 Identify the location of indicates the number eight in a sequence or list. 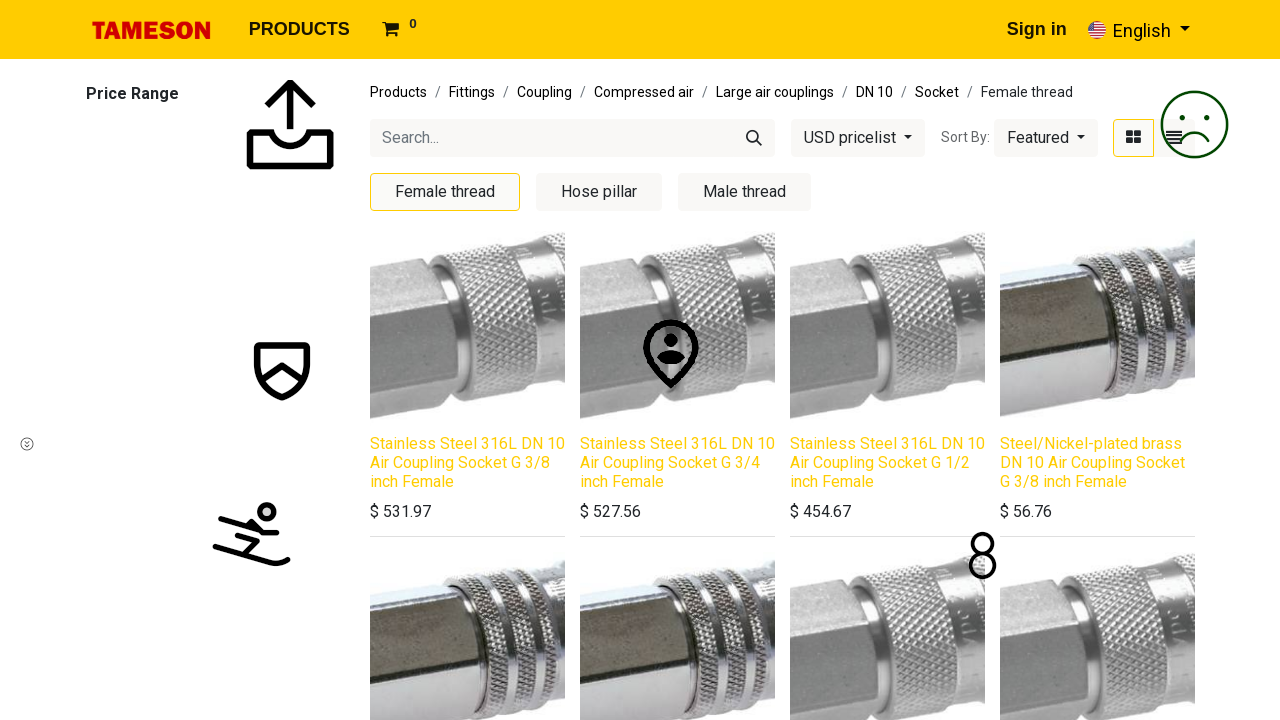
(982, 555).